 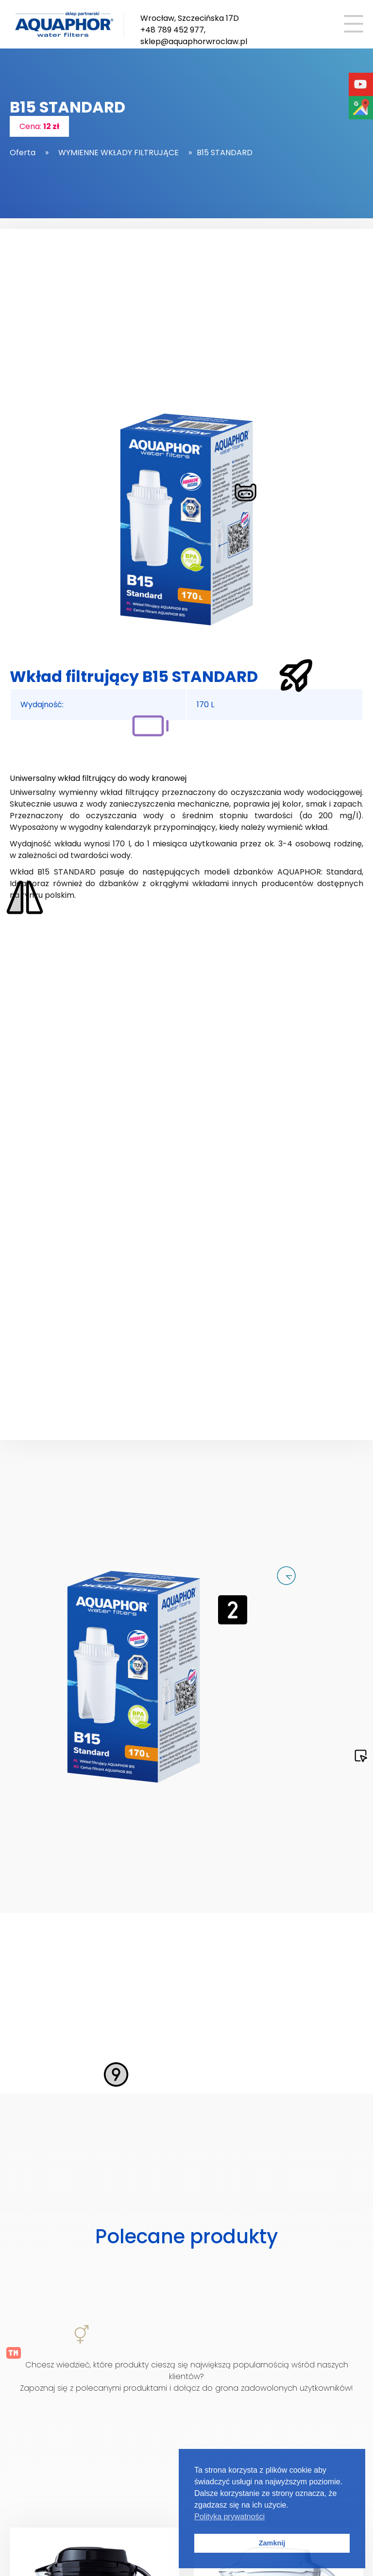 I want to click on select or interact with an element, so click(x=360, y=1755).